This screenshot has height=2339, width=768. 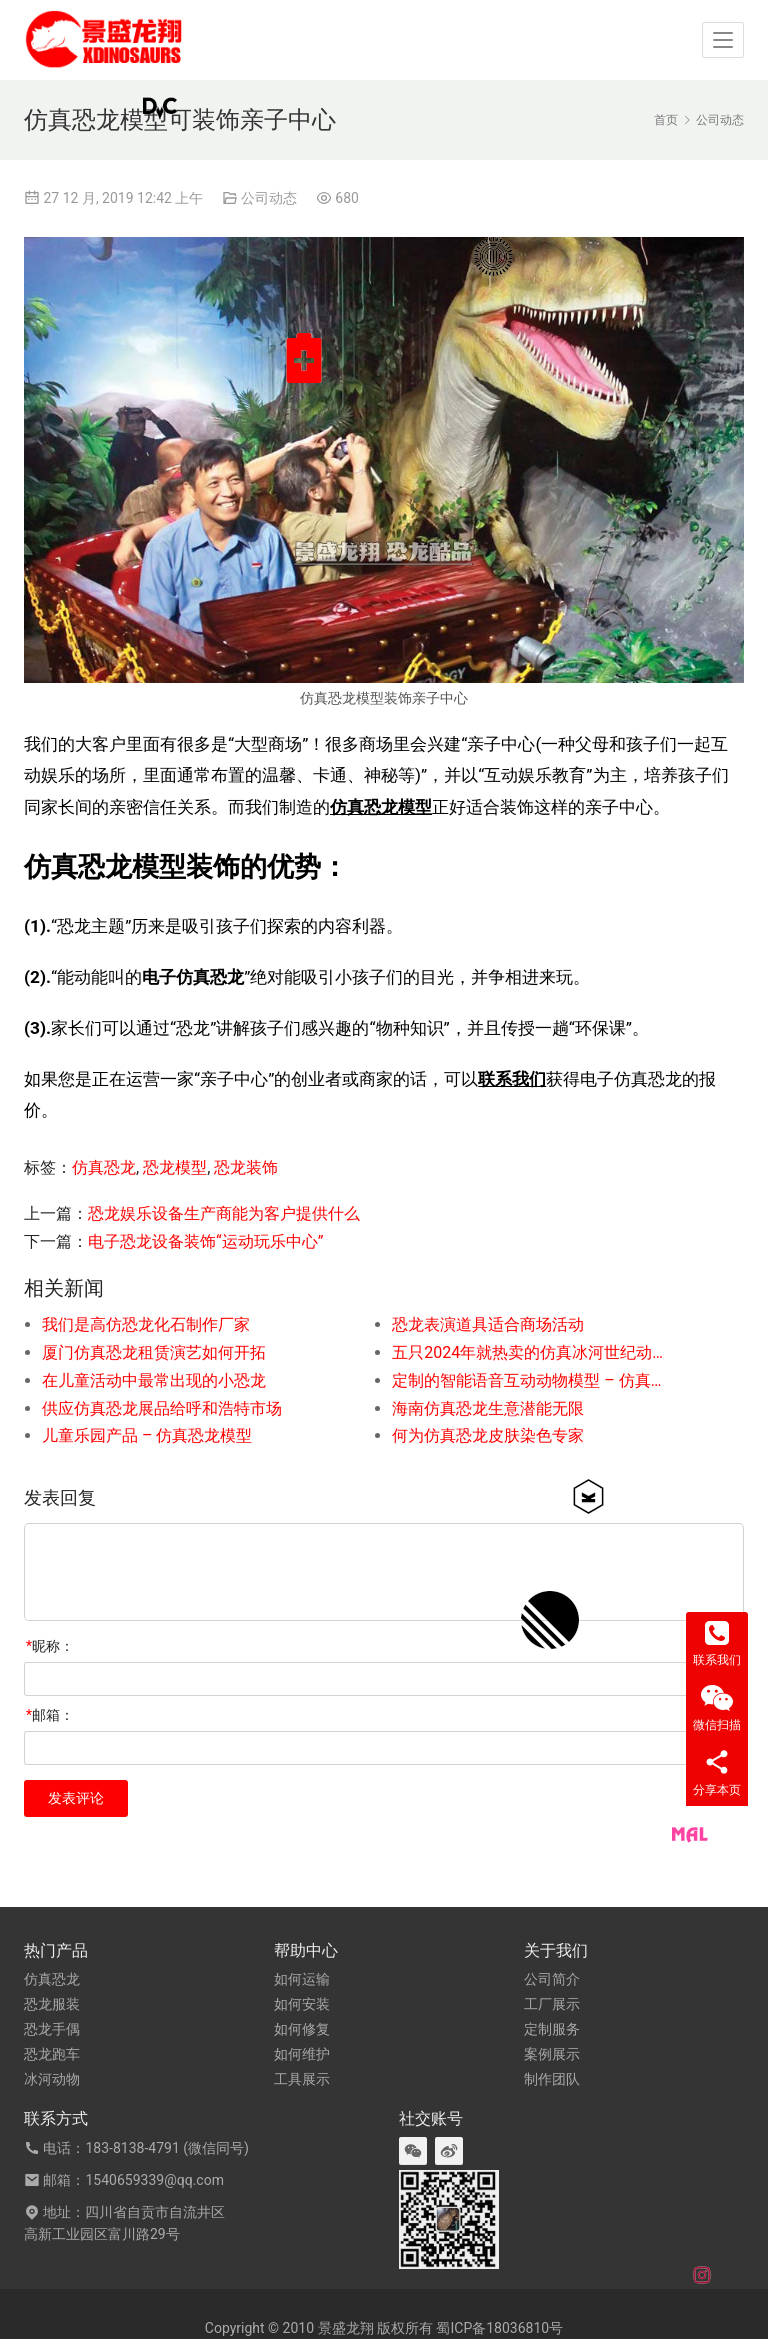 I want to click on open Linear project management app, so click(x=550, y=1620).